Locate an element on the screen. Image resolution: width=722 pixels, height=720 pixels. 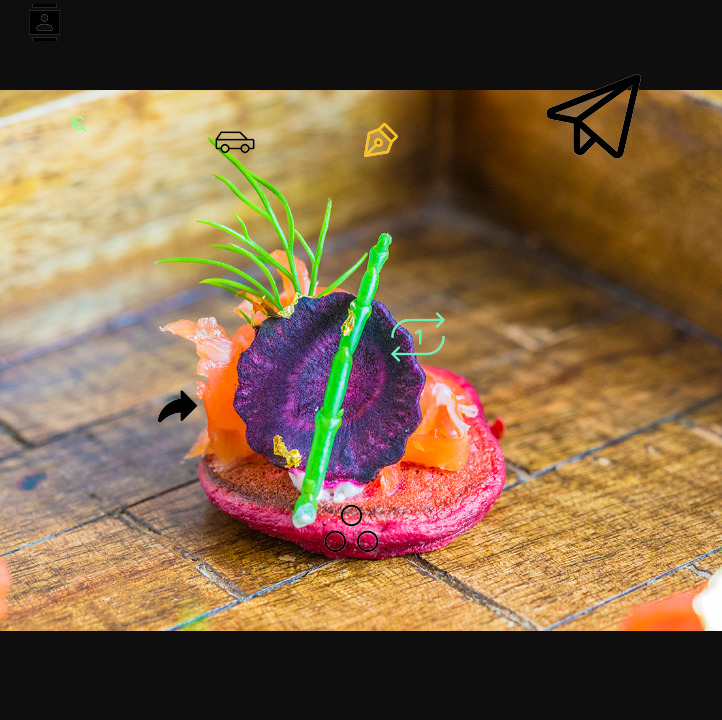
repeat current track once is located at coordinates (418, 337).